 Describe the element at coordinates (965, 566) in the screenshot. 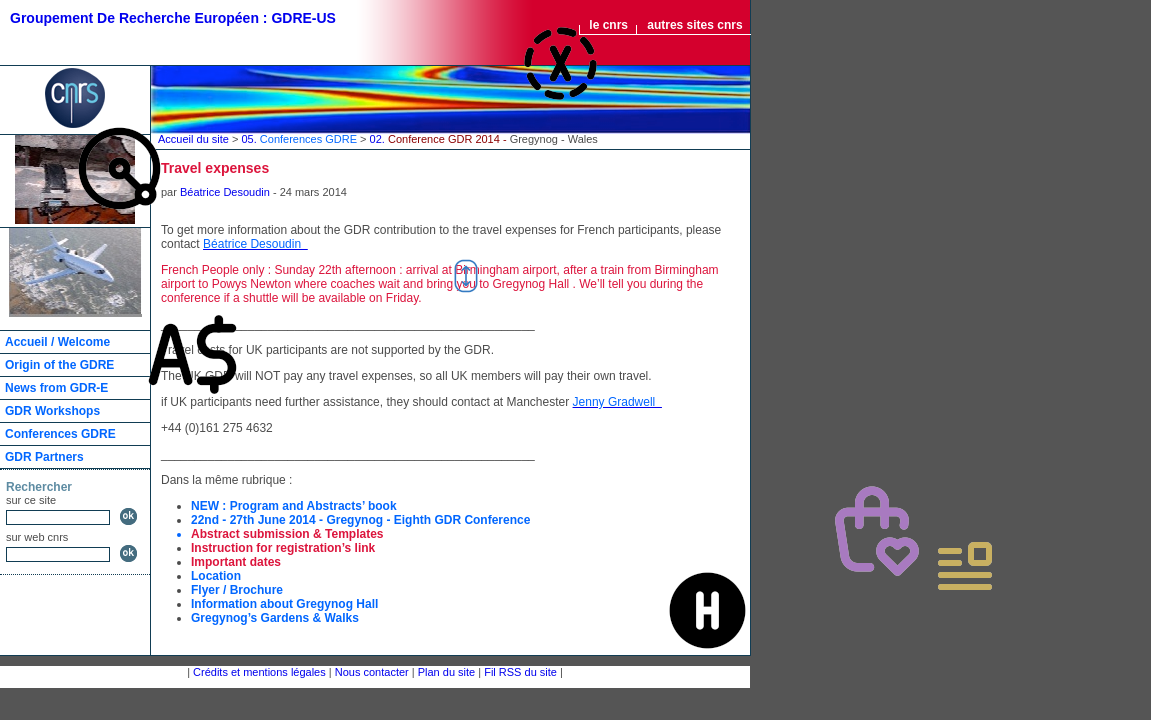

I see `align element to the right of text` at that location.